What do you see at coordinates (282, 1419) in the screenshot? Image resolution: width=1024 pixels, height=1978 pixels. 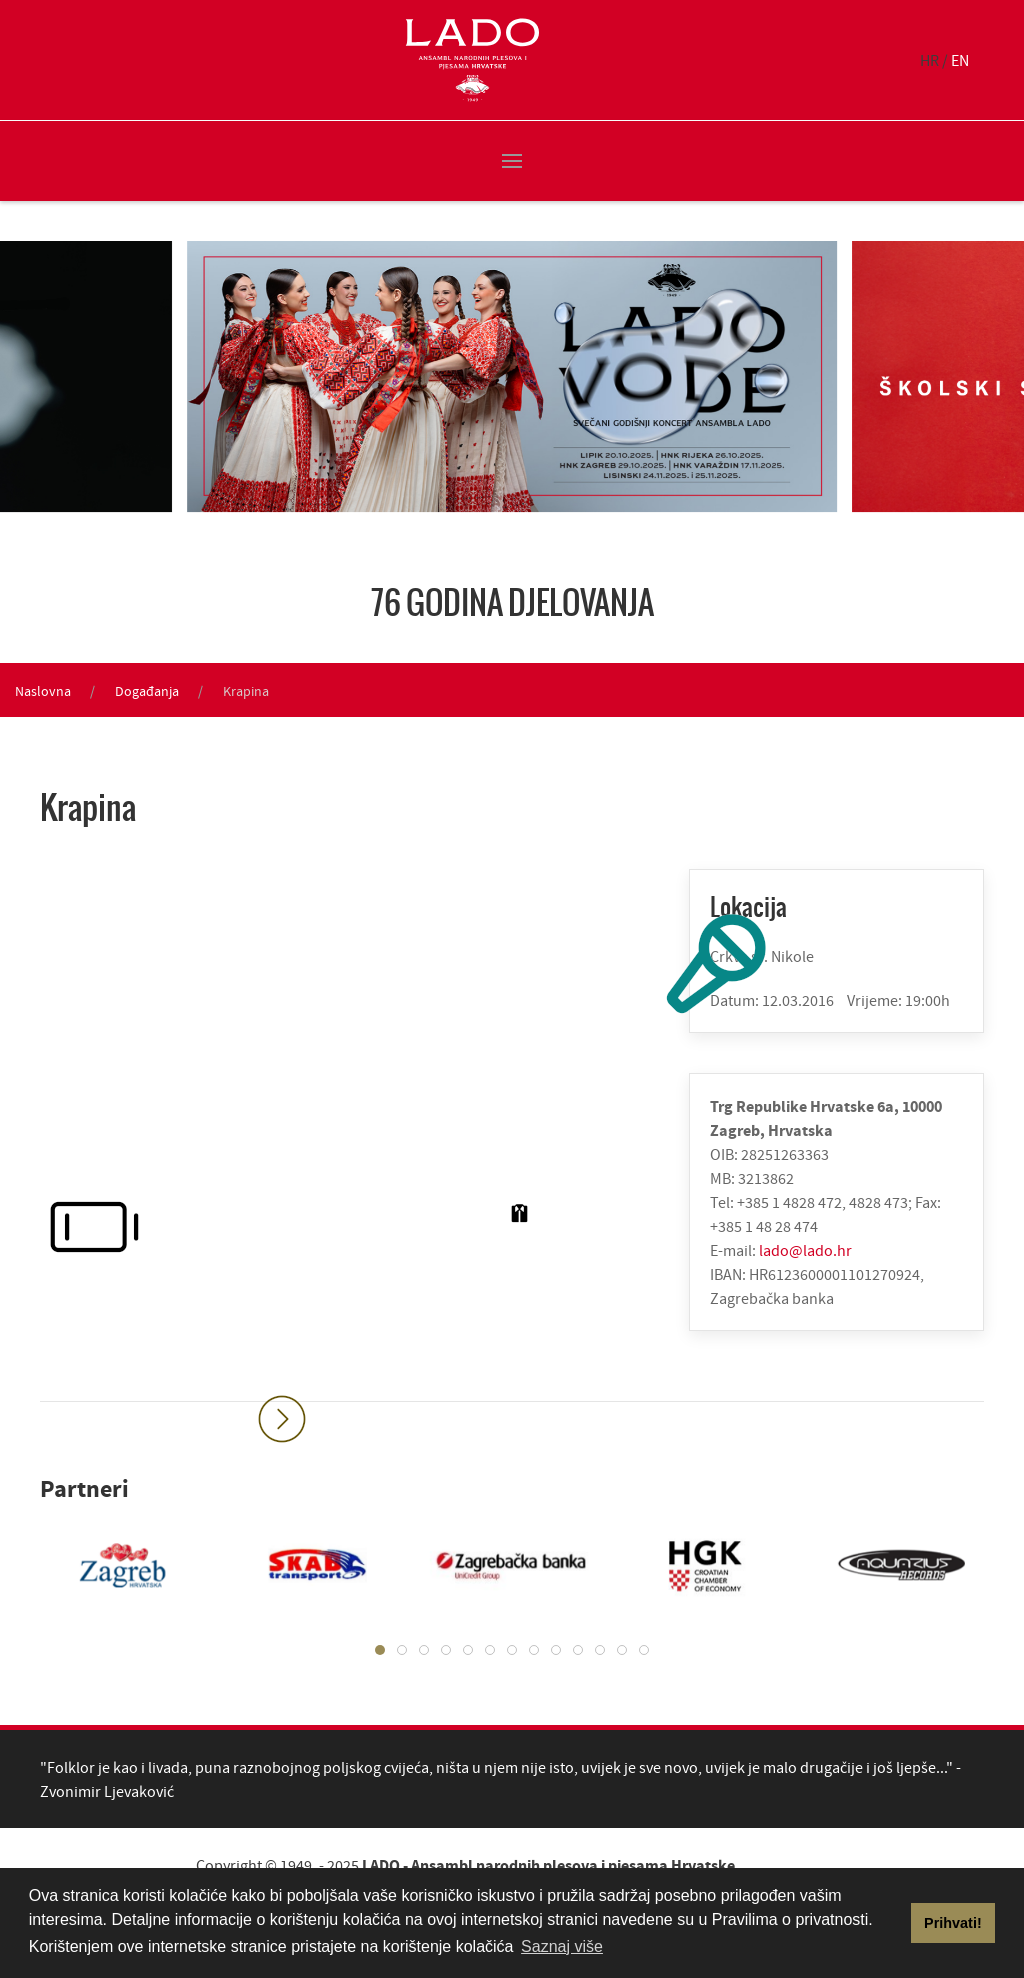 I see `go to next item or page` at bounding box center [282, 1419].